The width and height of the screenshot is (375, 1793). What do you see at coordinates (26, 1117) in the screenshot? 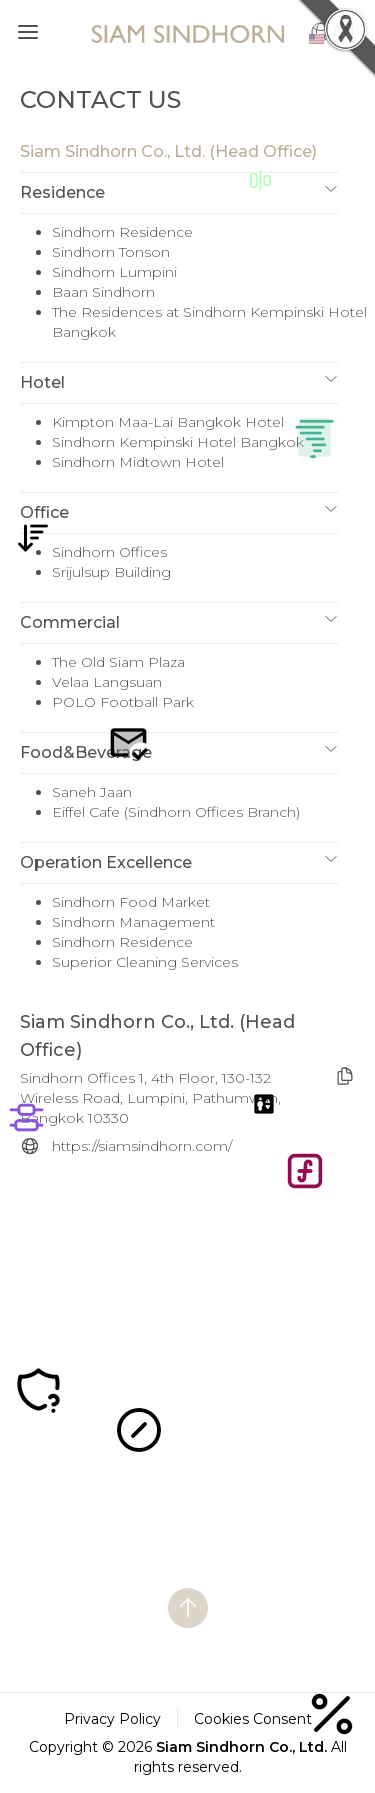
I see `distribute objects evenly with vertical center alignment` at bounding box center [26, 1117].